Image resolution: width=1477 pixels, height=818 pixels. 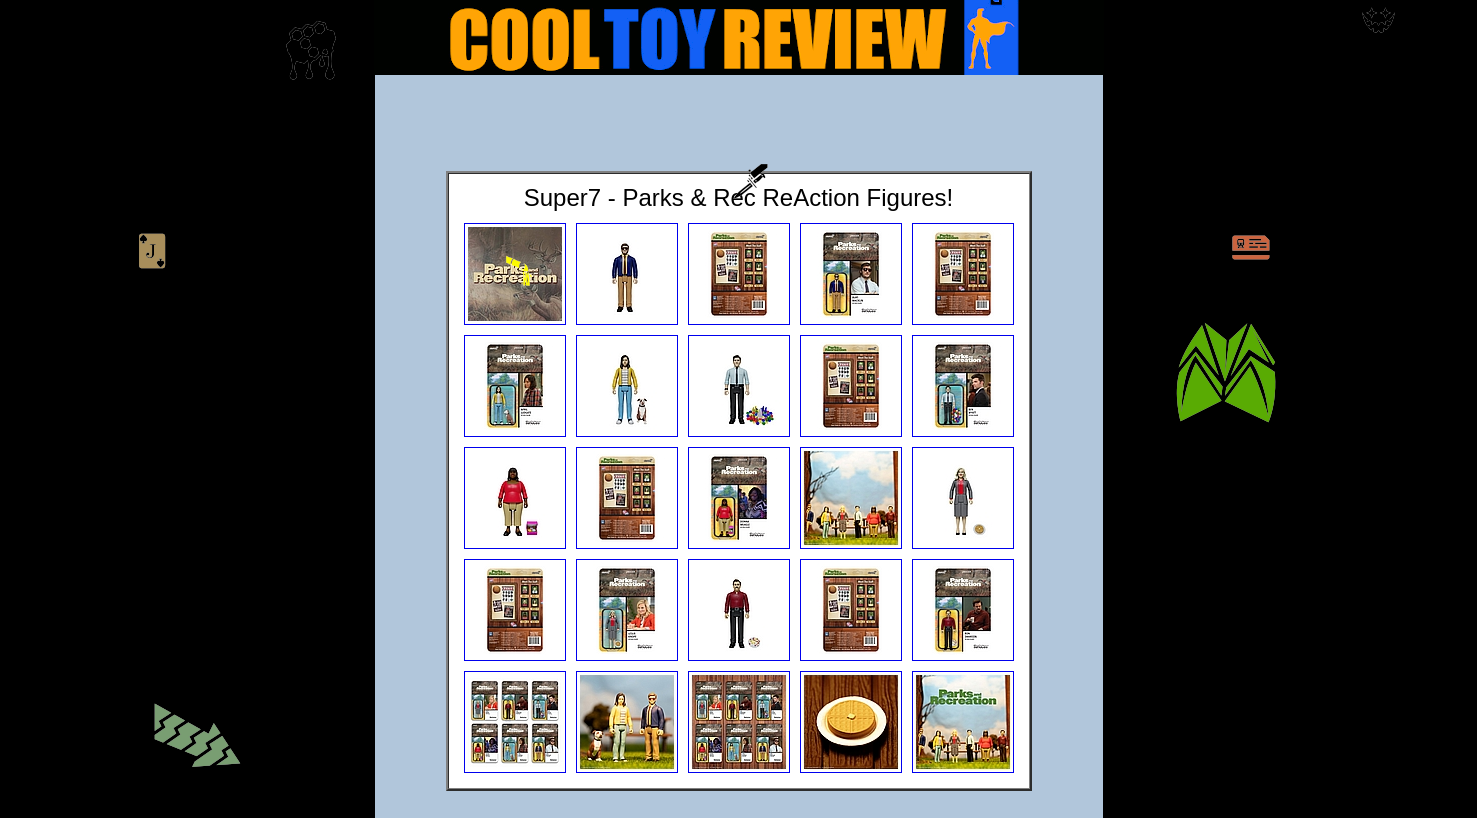 I want to click on indicates honey or sweetener ingredient, so click(x=311, y=50).